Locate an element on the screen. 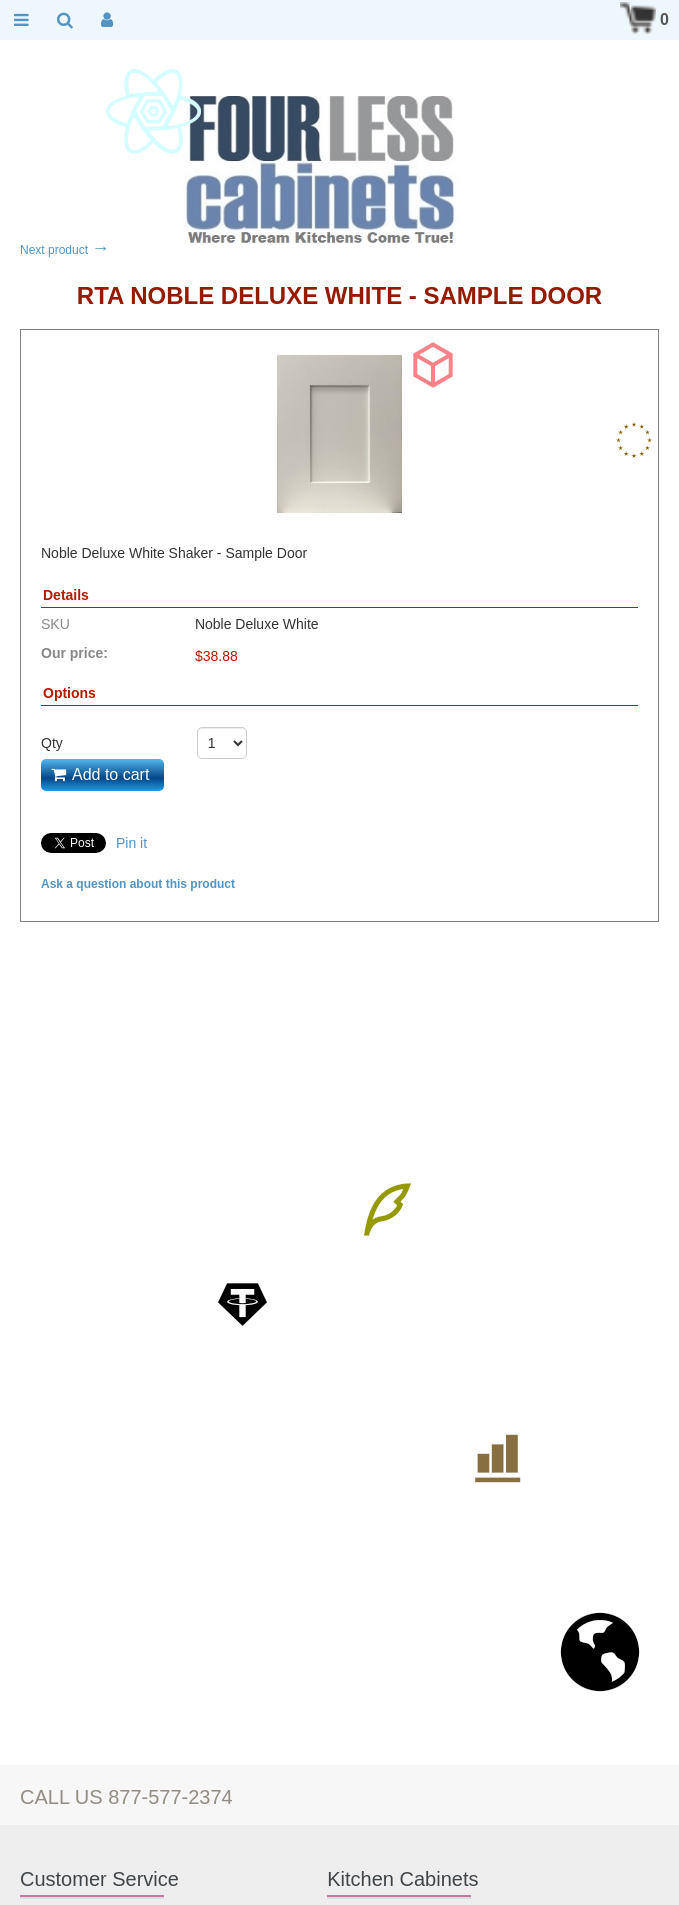 The height and width of the screenshot is (1905, 679). tether (USDT) cryptocurrency logo is located at coordinates (242, 1304).